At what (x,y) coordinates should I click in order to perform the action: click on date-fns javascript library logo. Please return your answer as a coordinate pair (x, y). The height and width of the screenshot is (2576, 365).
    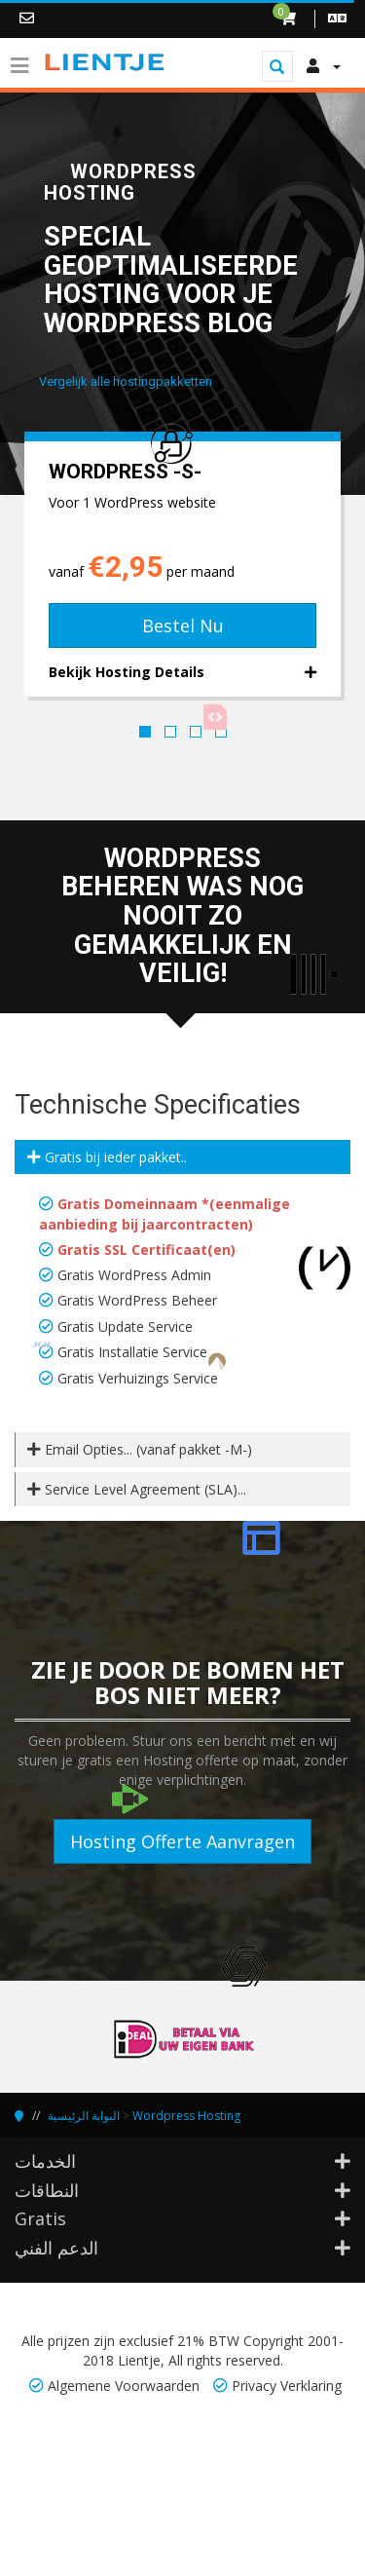
    Looking at the image, I should click on (324, 1268).